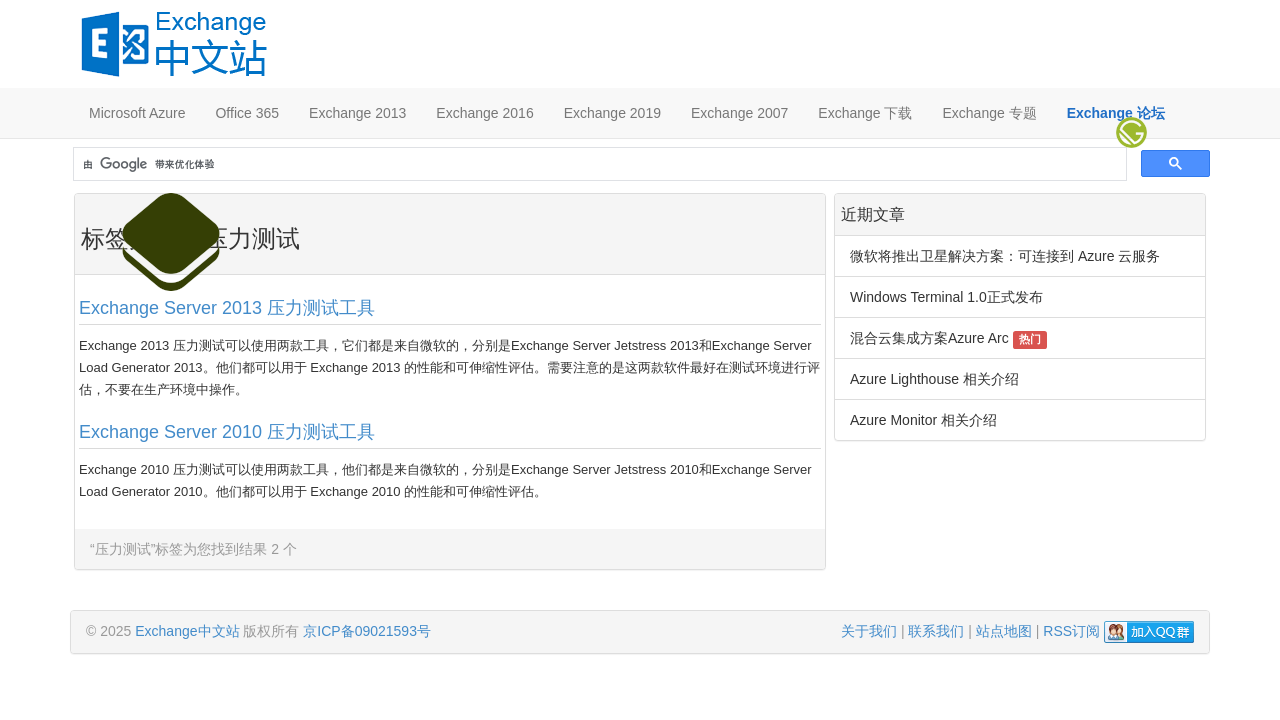 The image size is (1280, 720). I want to click on openlayers mapping library logo, so click(171, 242).